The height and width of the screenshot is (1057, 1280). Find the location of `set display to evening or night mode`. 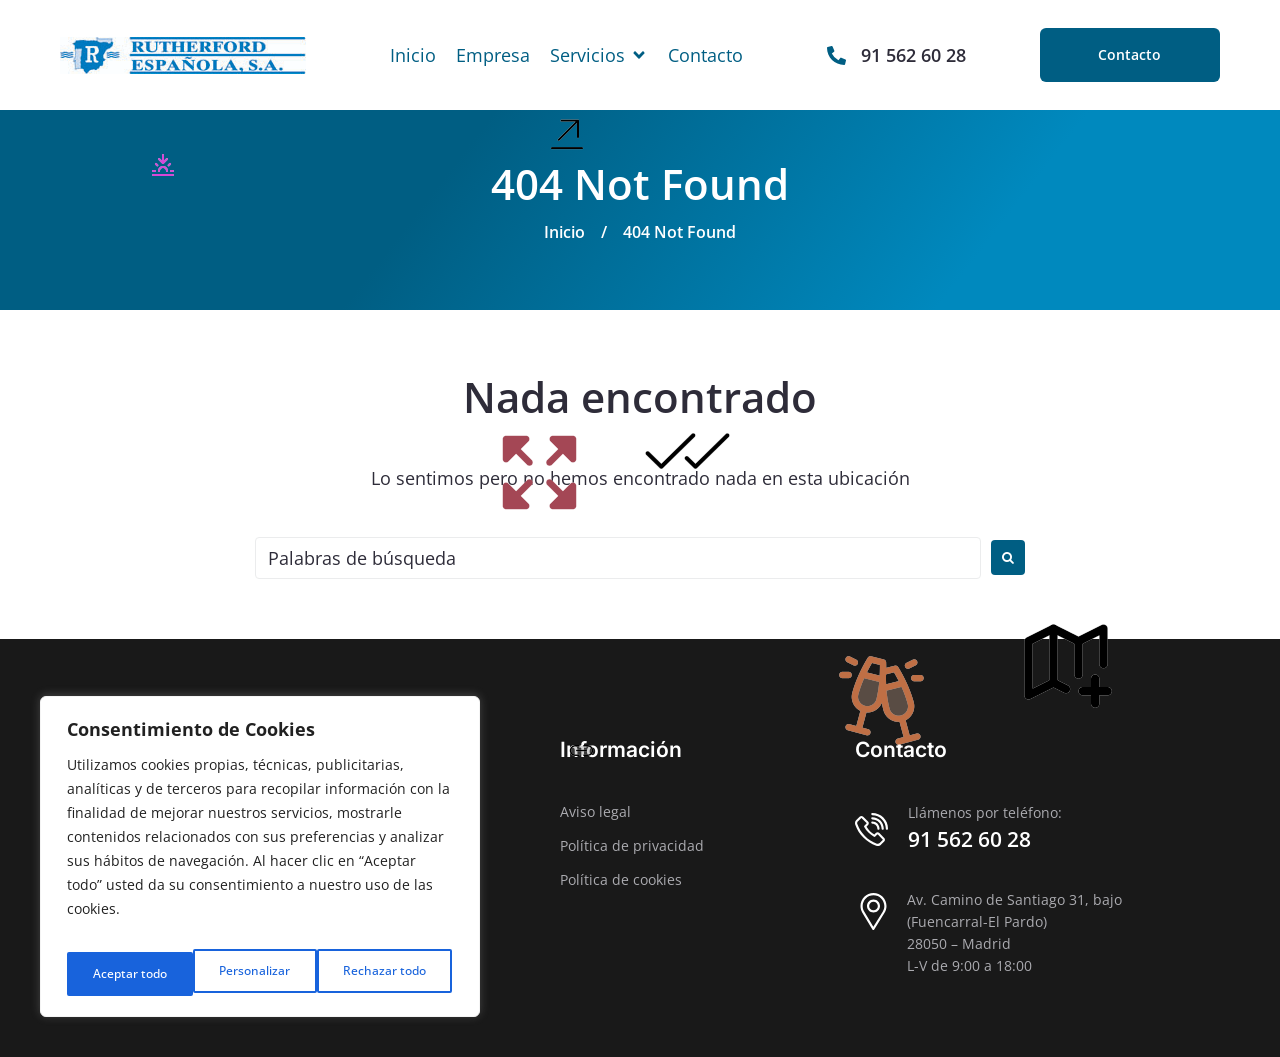

set display to evening or night mode is located at coordinates (163, 165).